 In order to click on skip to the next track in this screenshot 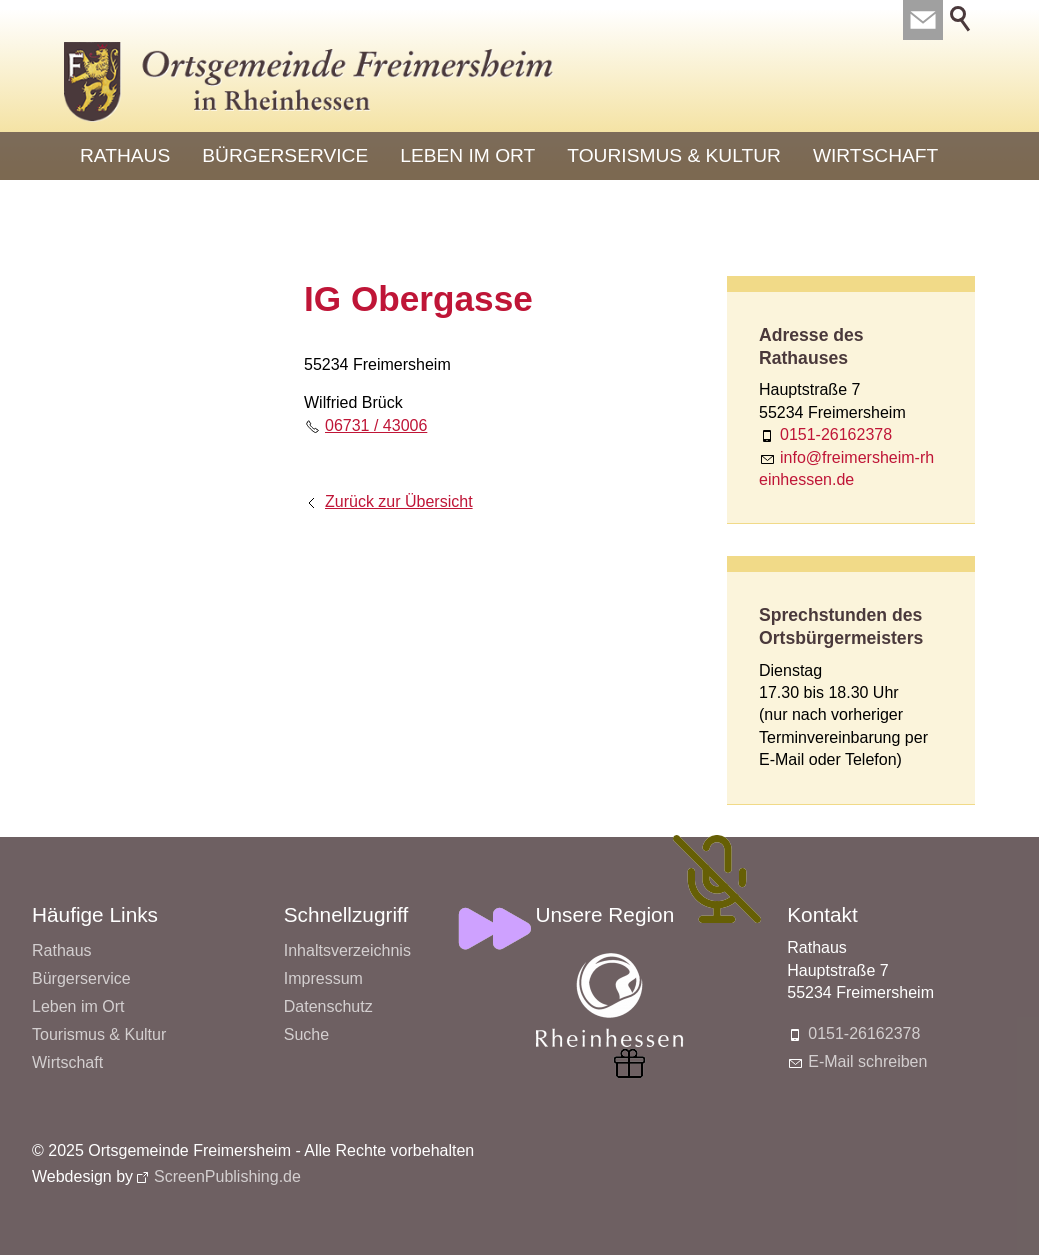, I will do `click(493, 926)`.